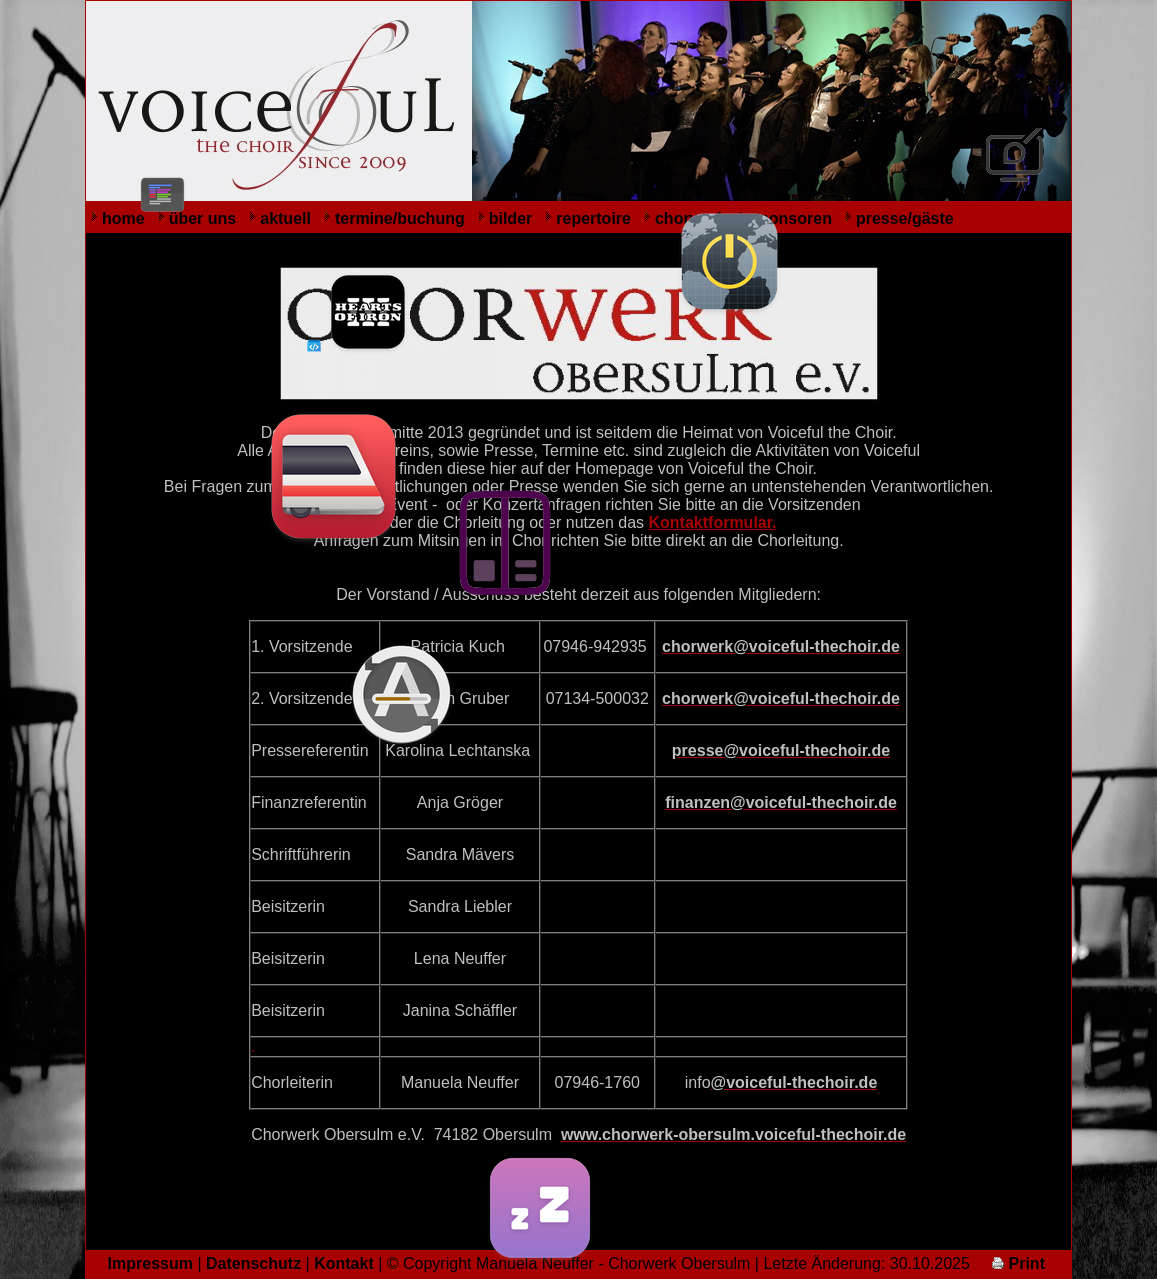 This screenshot has width=1157, height=1279. Describe the element at coordinates (729, 261) in the screenshot. I see `configure wake-on-lan network settings` at that location.